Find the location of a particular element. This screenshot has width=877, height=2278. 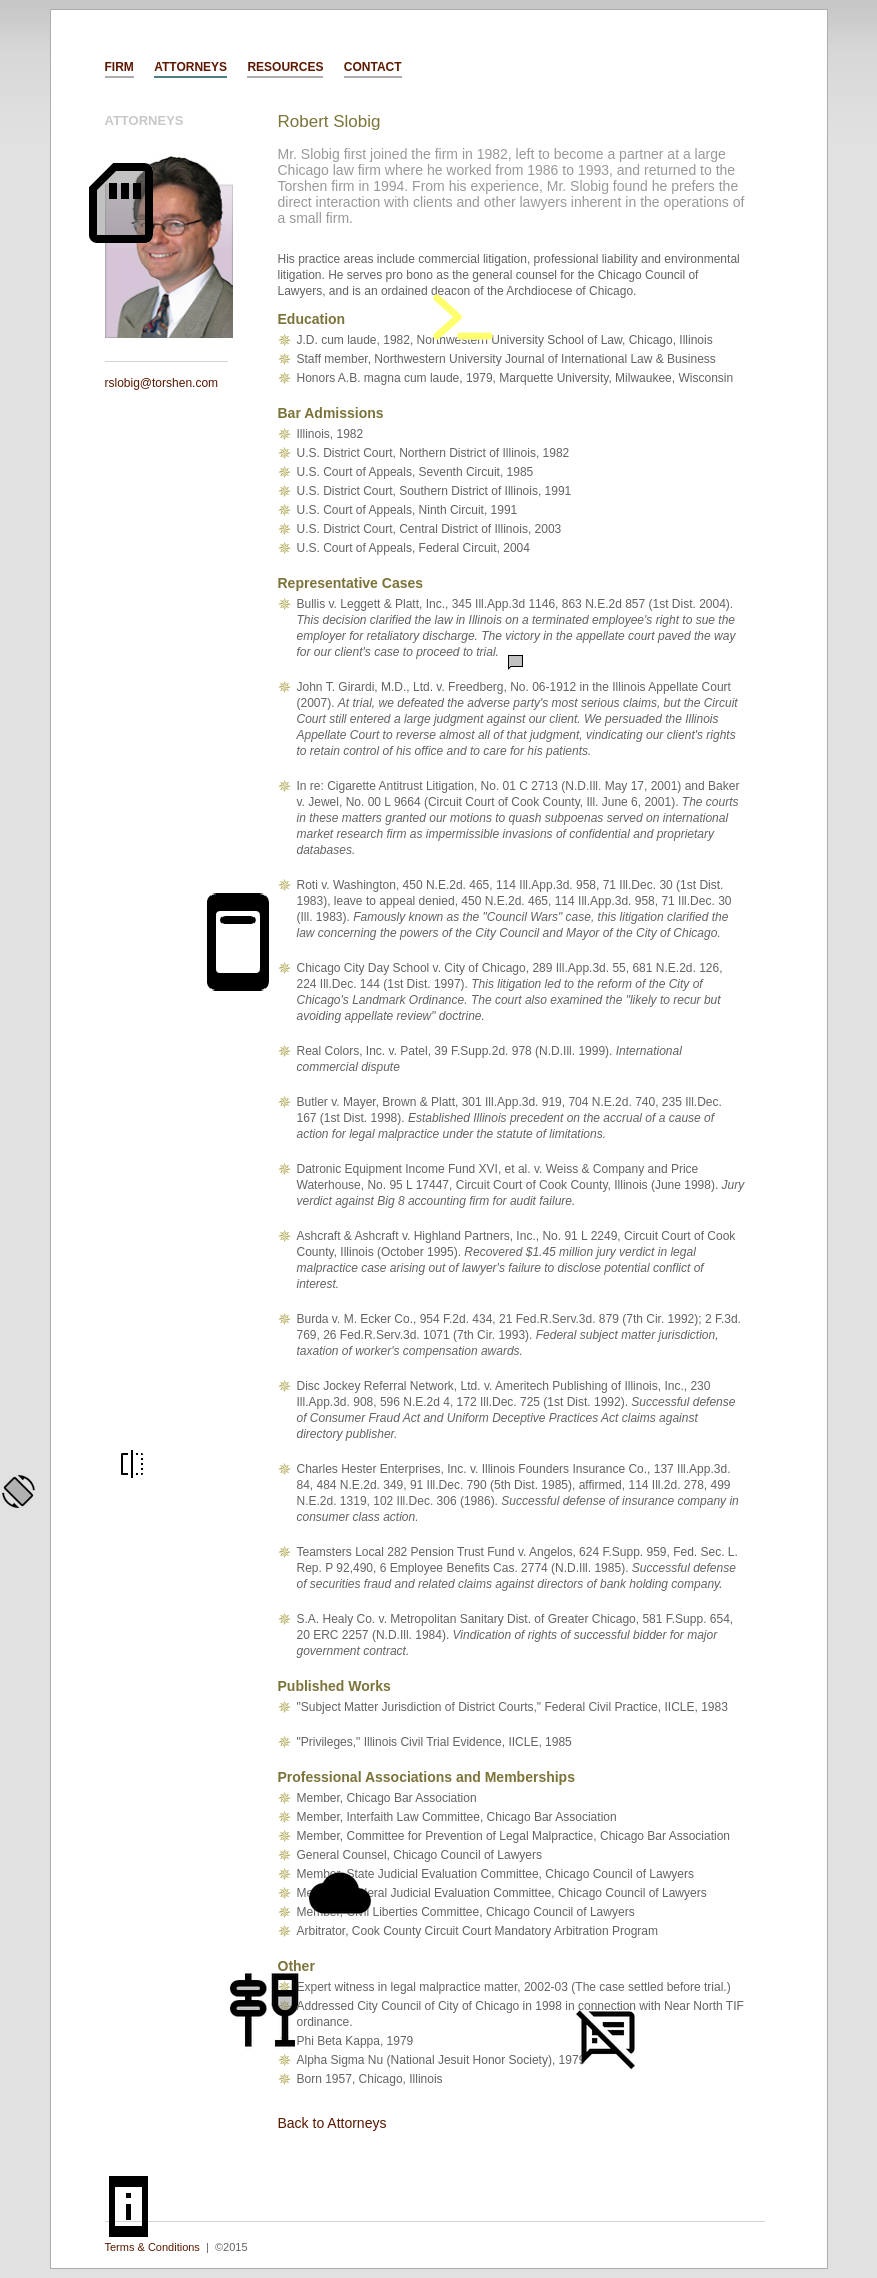

browse tapas or small plates menu is located at coordinates (265, 2010).